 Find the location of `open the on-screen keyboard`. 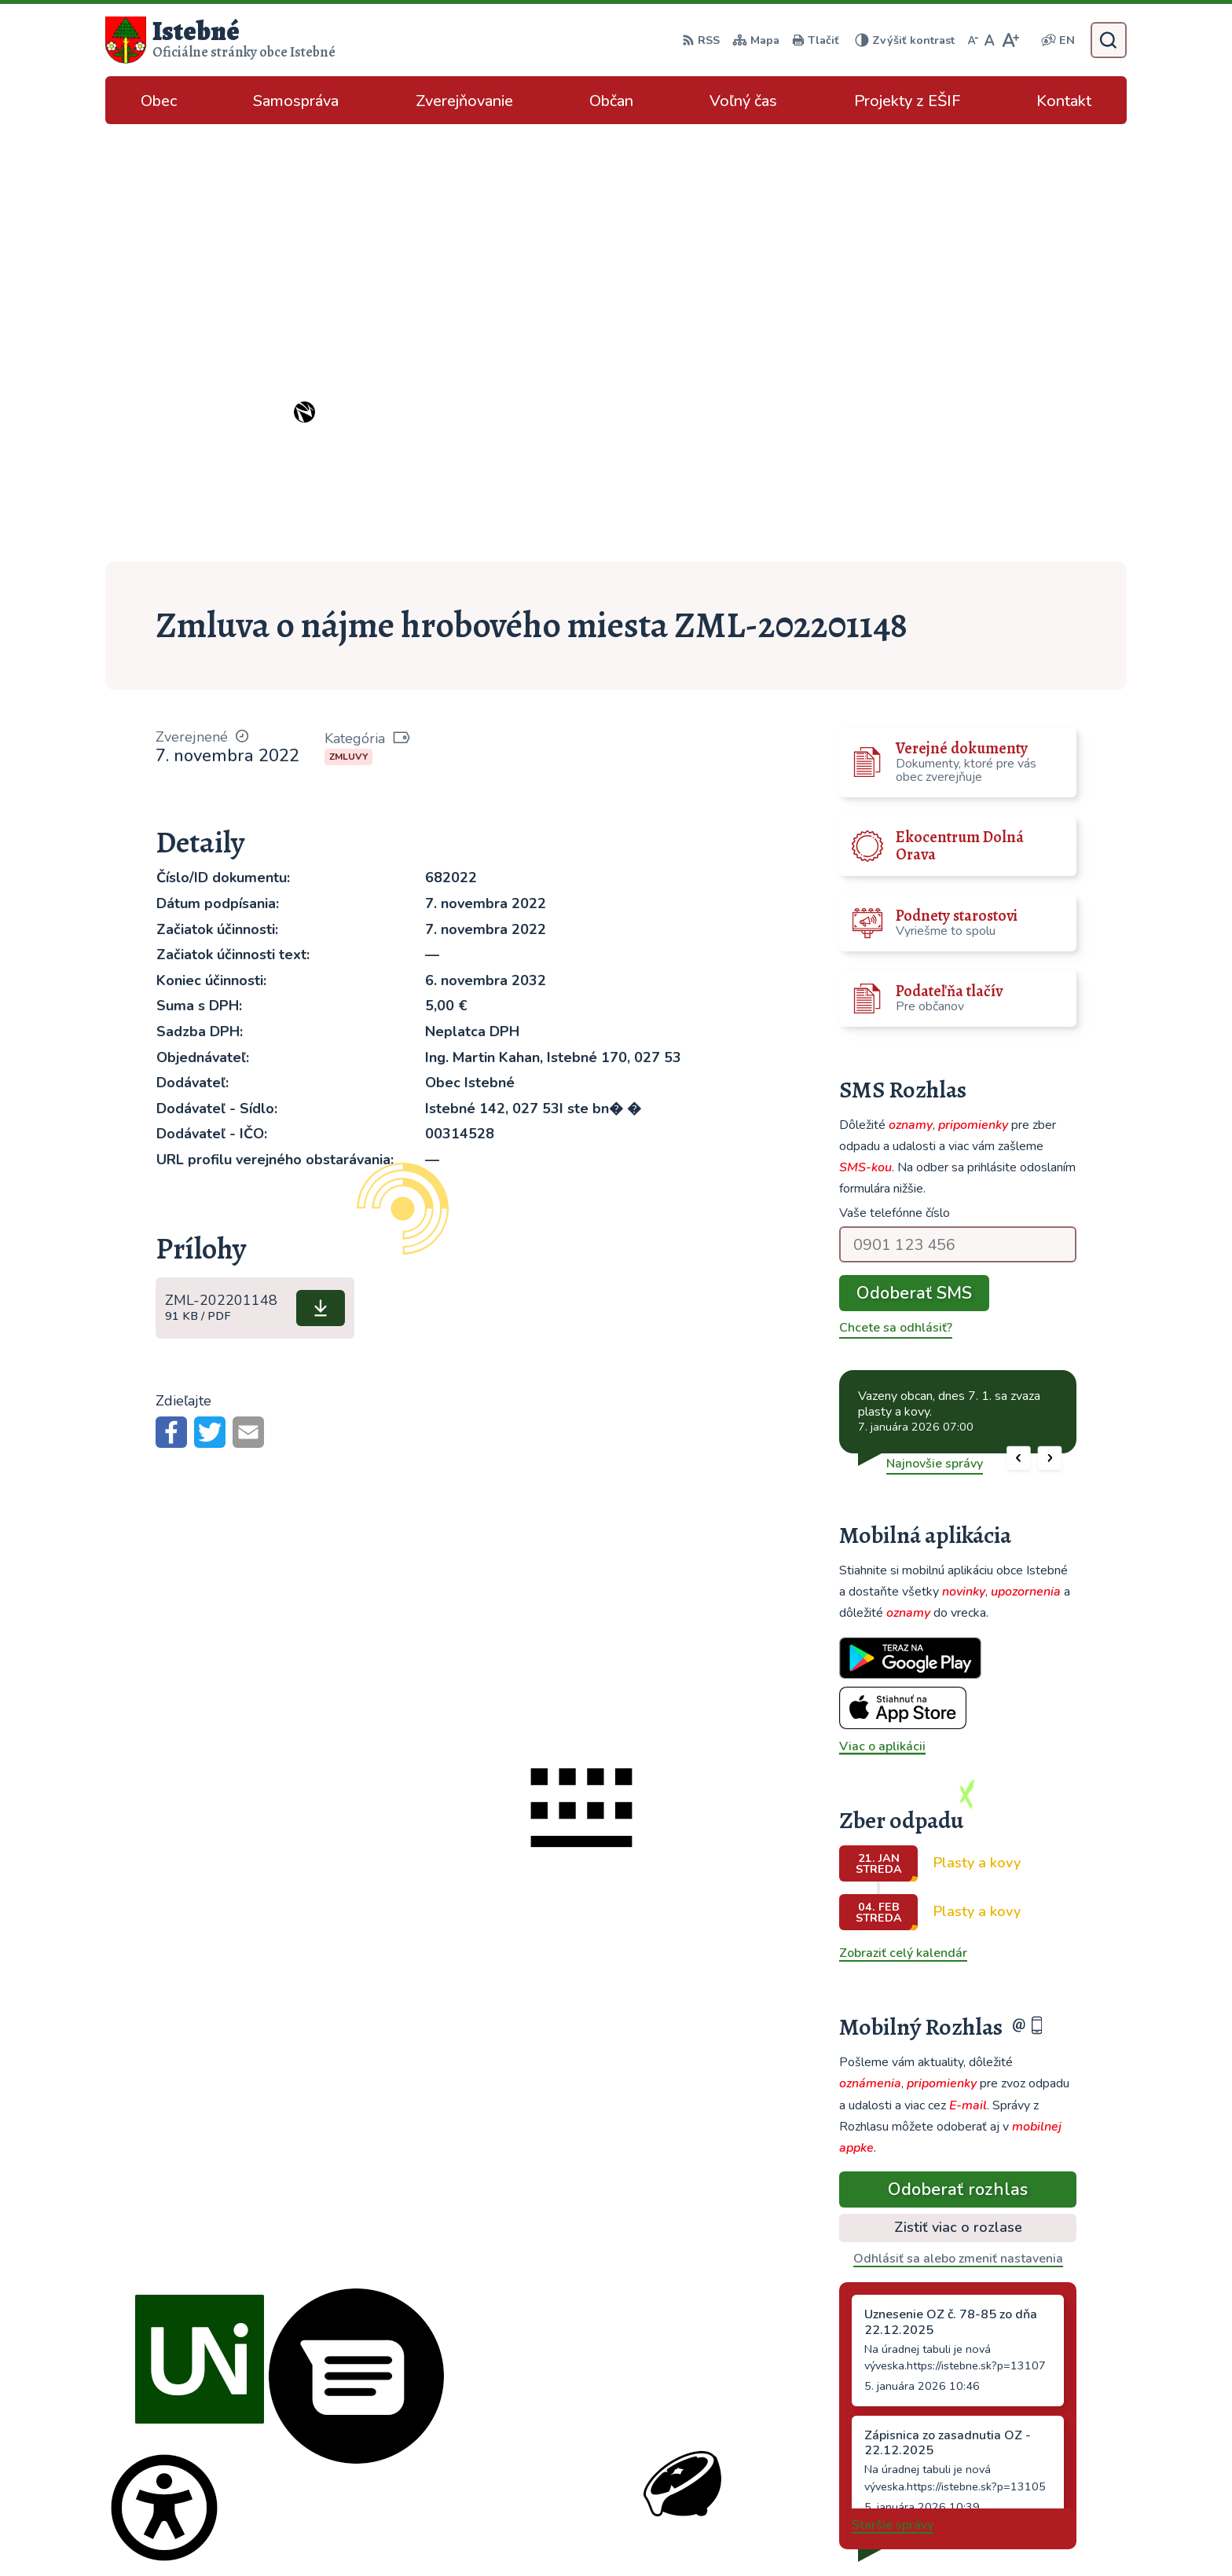

open the on-screen keyboard is located at coordinates (581, 1808).